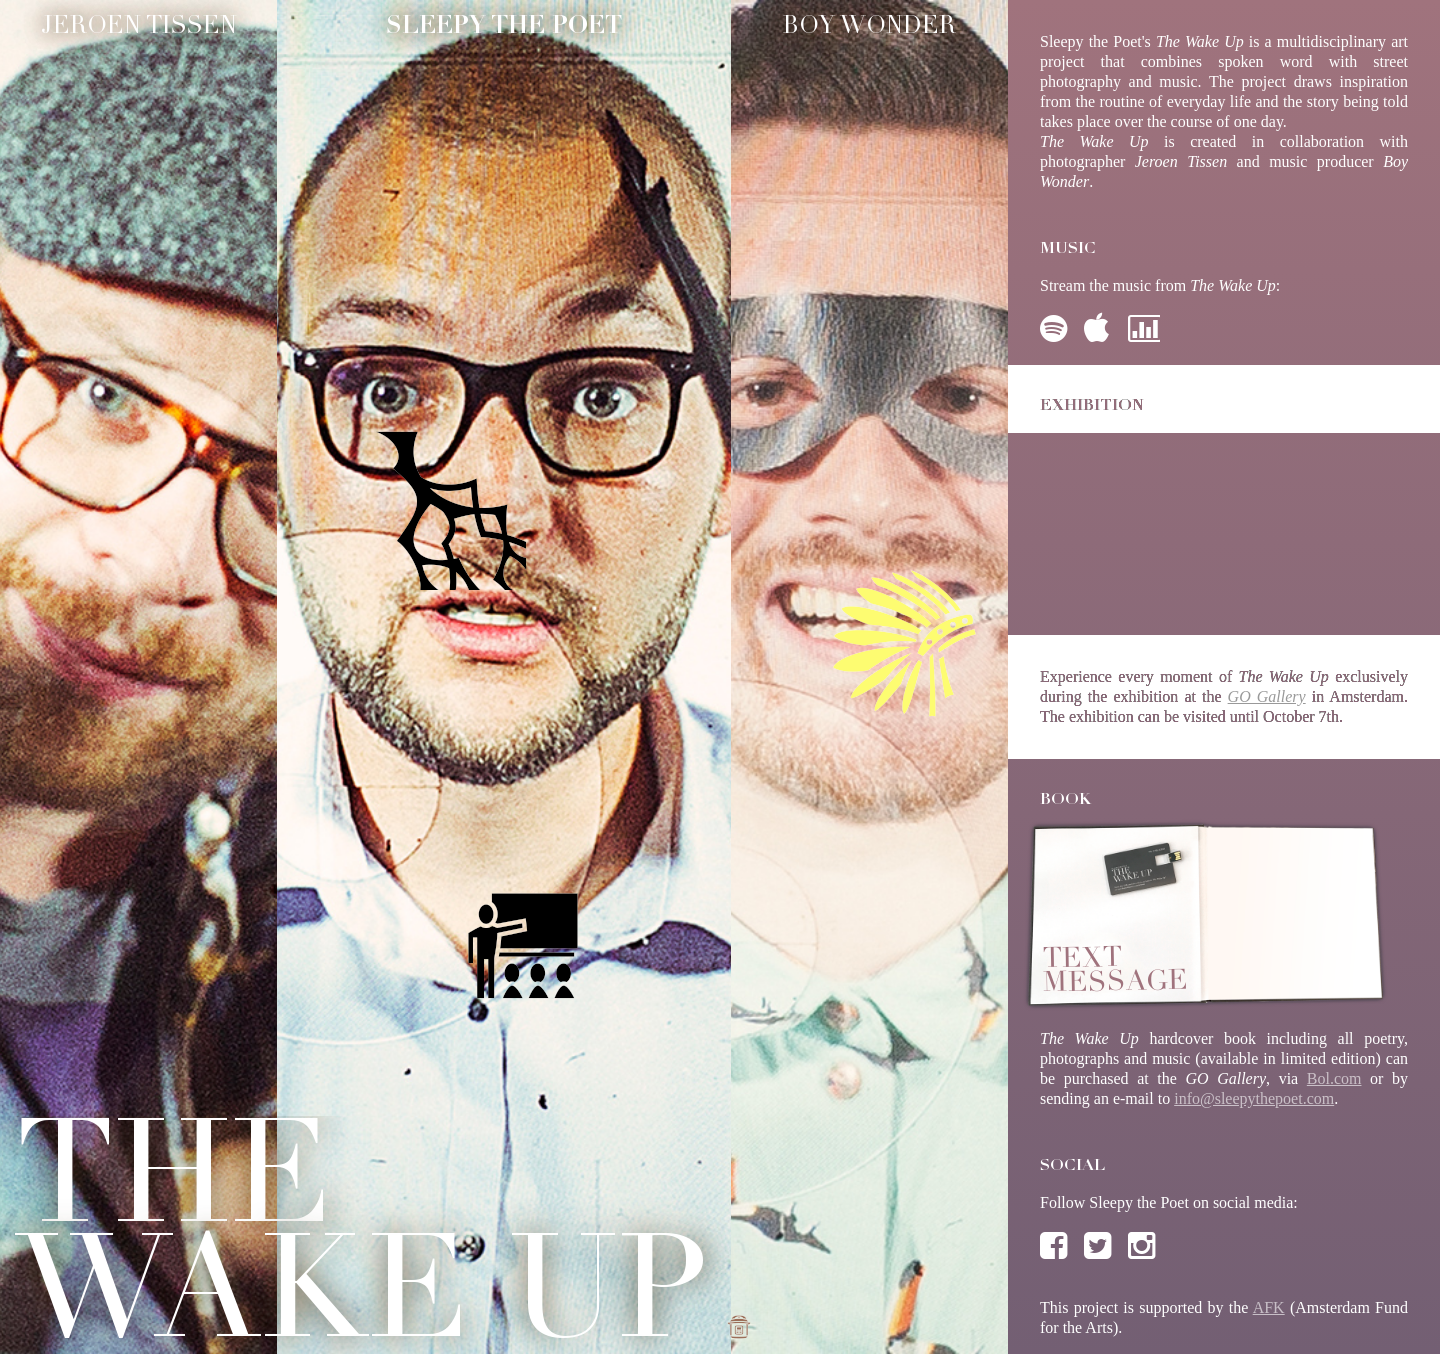 This screenshot has height=1354, width=1440. What do you see at coordinates (904, 643) in the screenshot?
I see `select native american or tribal theme` at bounding box center [904, 643].